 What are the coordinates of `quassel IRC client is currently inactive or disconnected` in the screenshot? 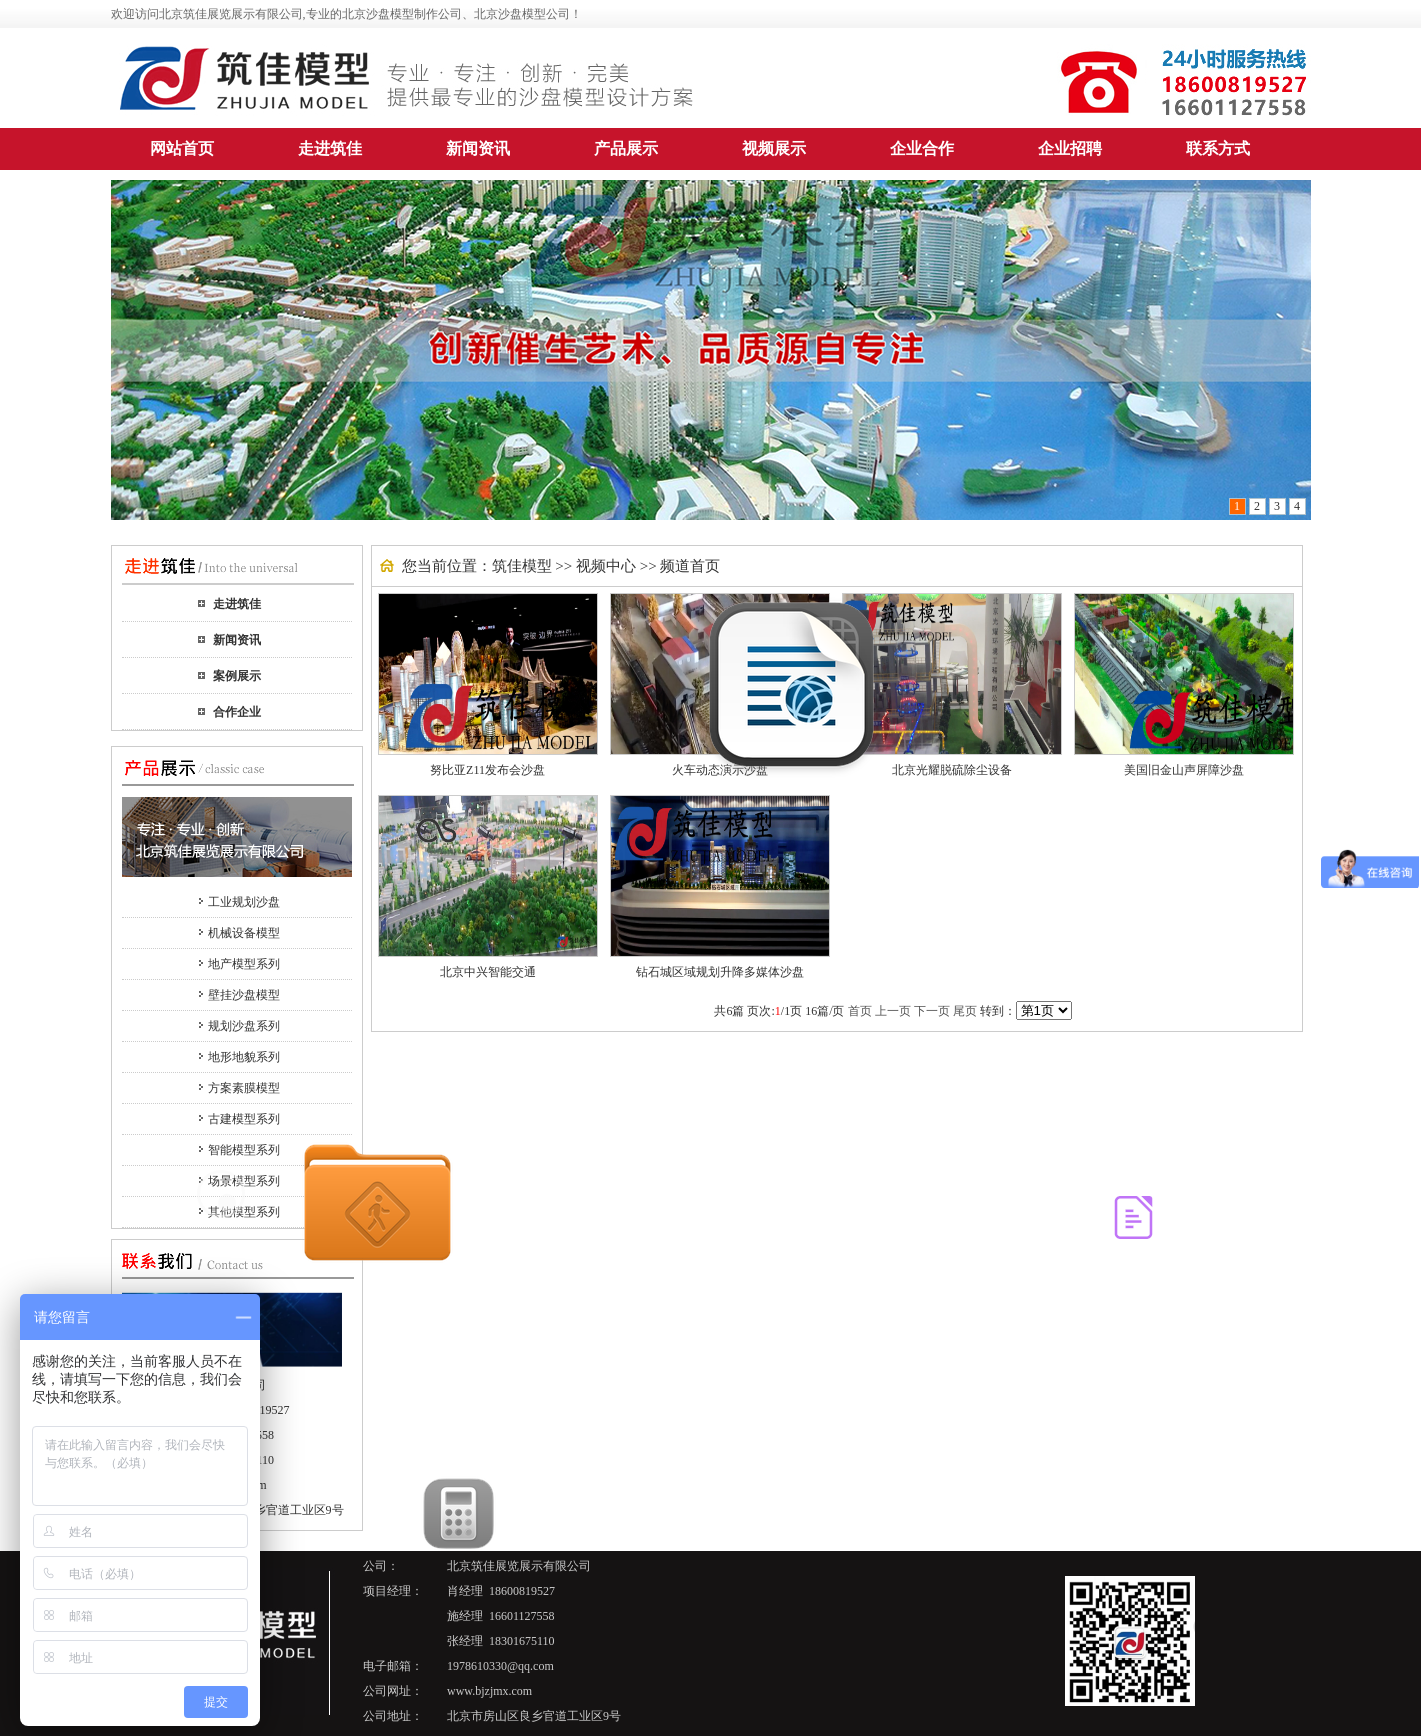 It's located at (221, 1194).